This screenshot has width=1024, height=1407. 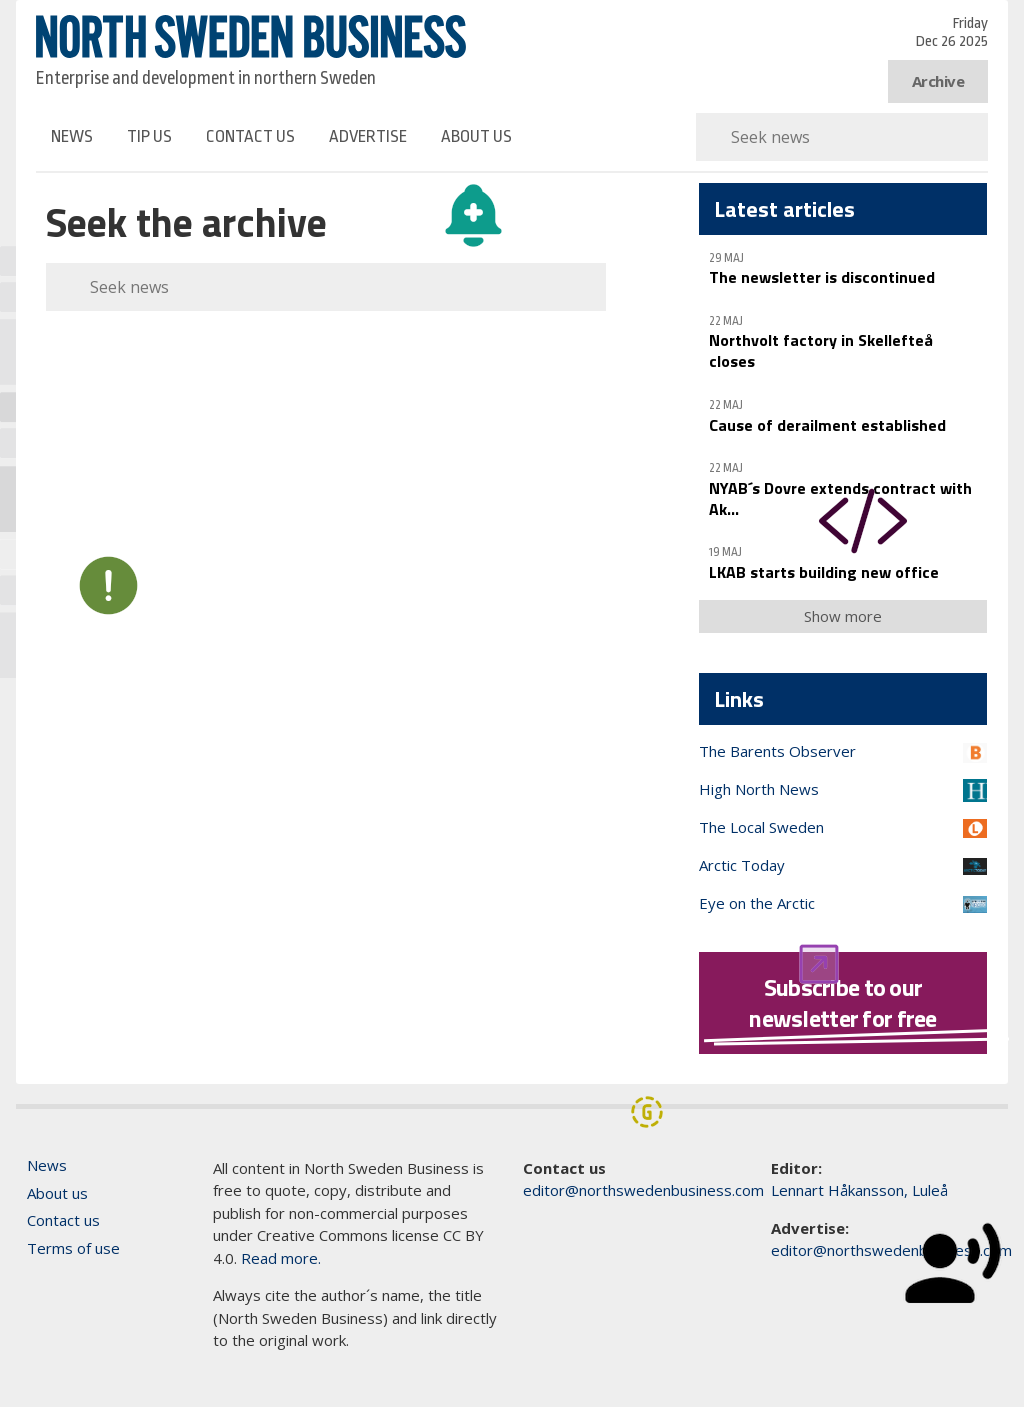 What do you see at coordinates (819, 964) in the screenshot?
I see `open link in a new window` at bounding box center [819, 964].